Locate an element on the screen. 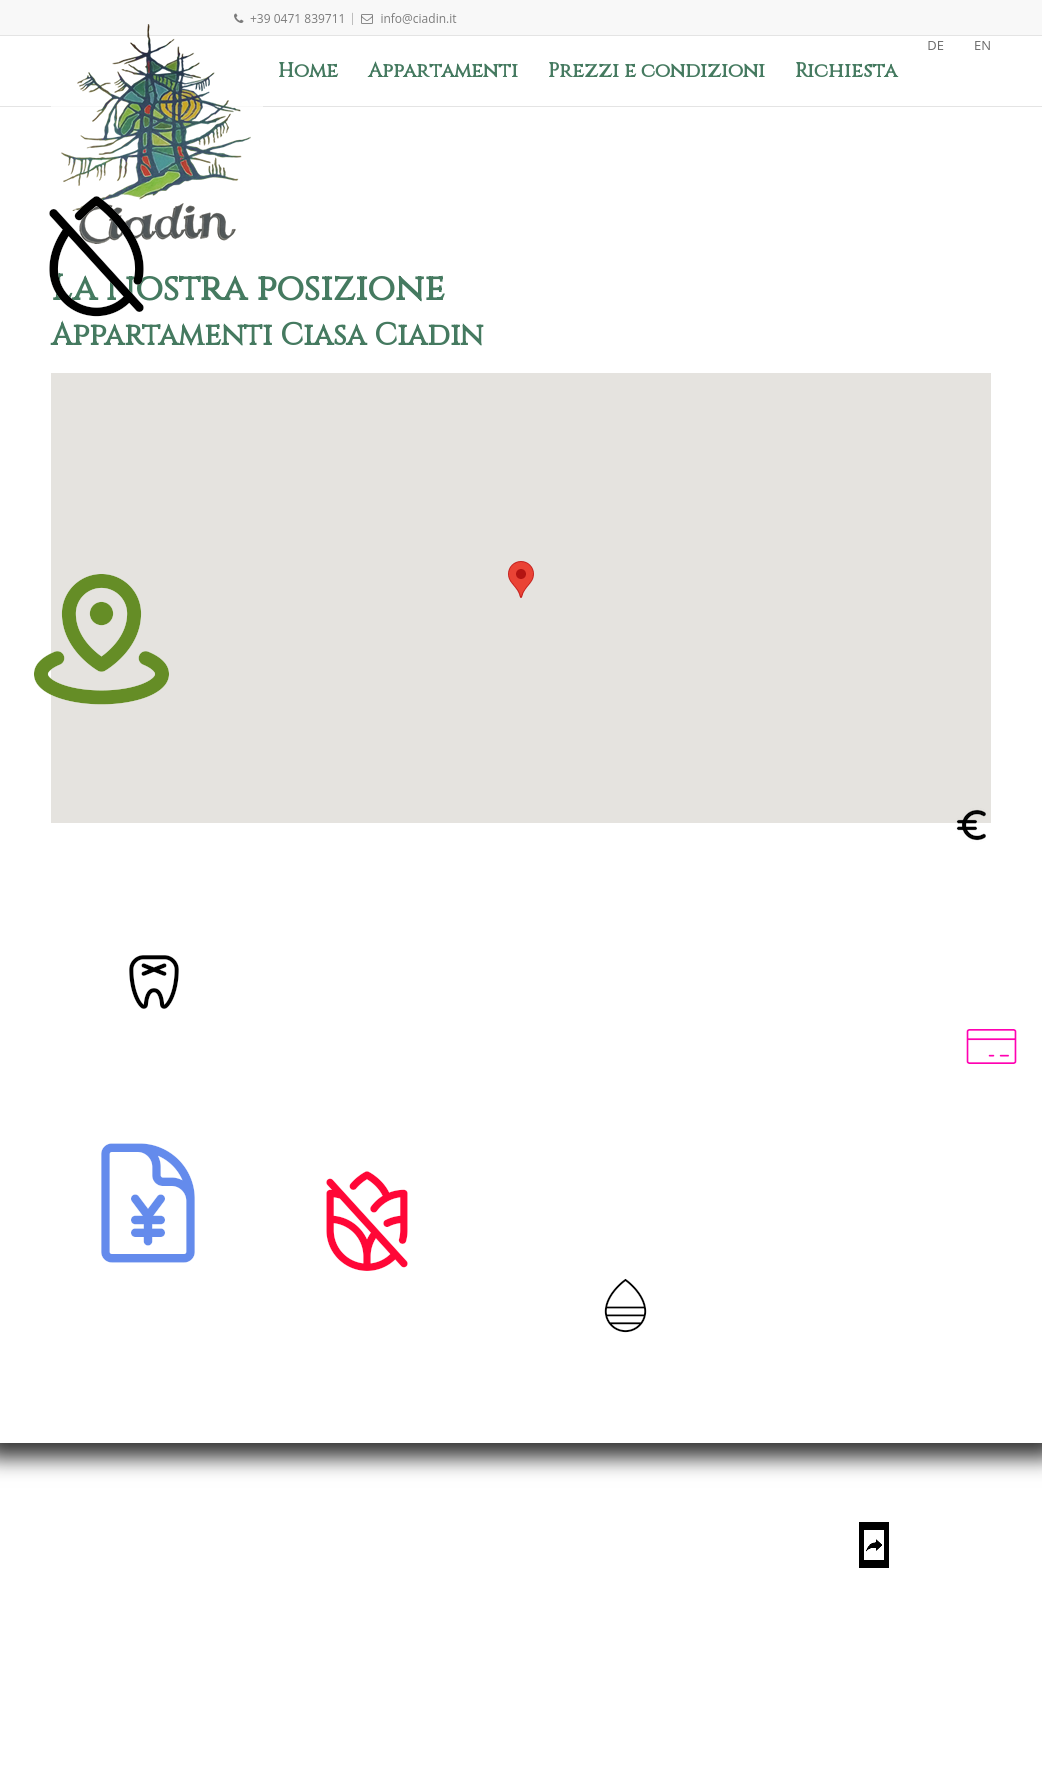 This screenshot has height=1786, width=1042. manage payment methods is located at coordinates (991, 1046).